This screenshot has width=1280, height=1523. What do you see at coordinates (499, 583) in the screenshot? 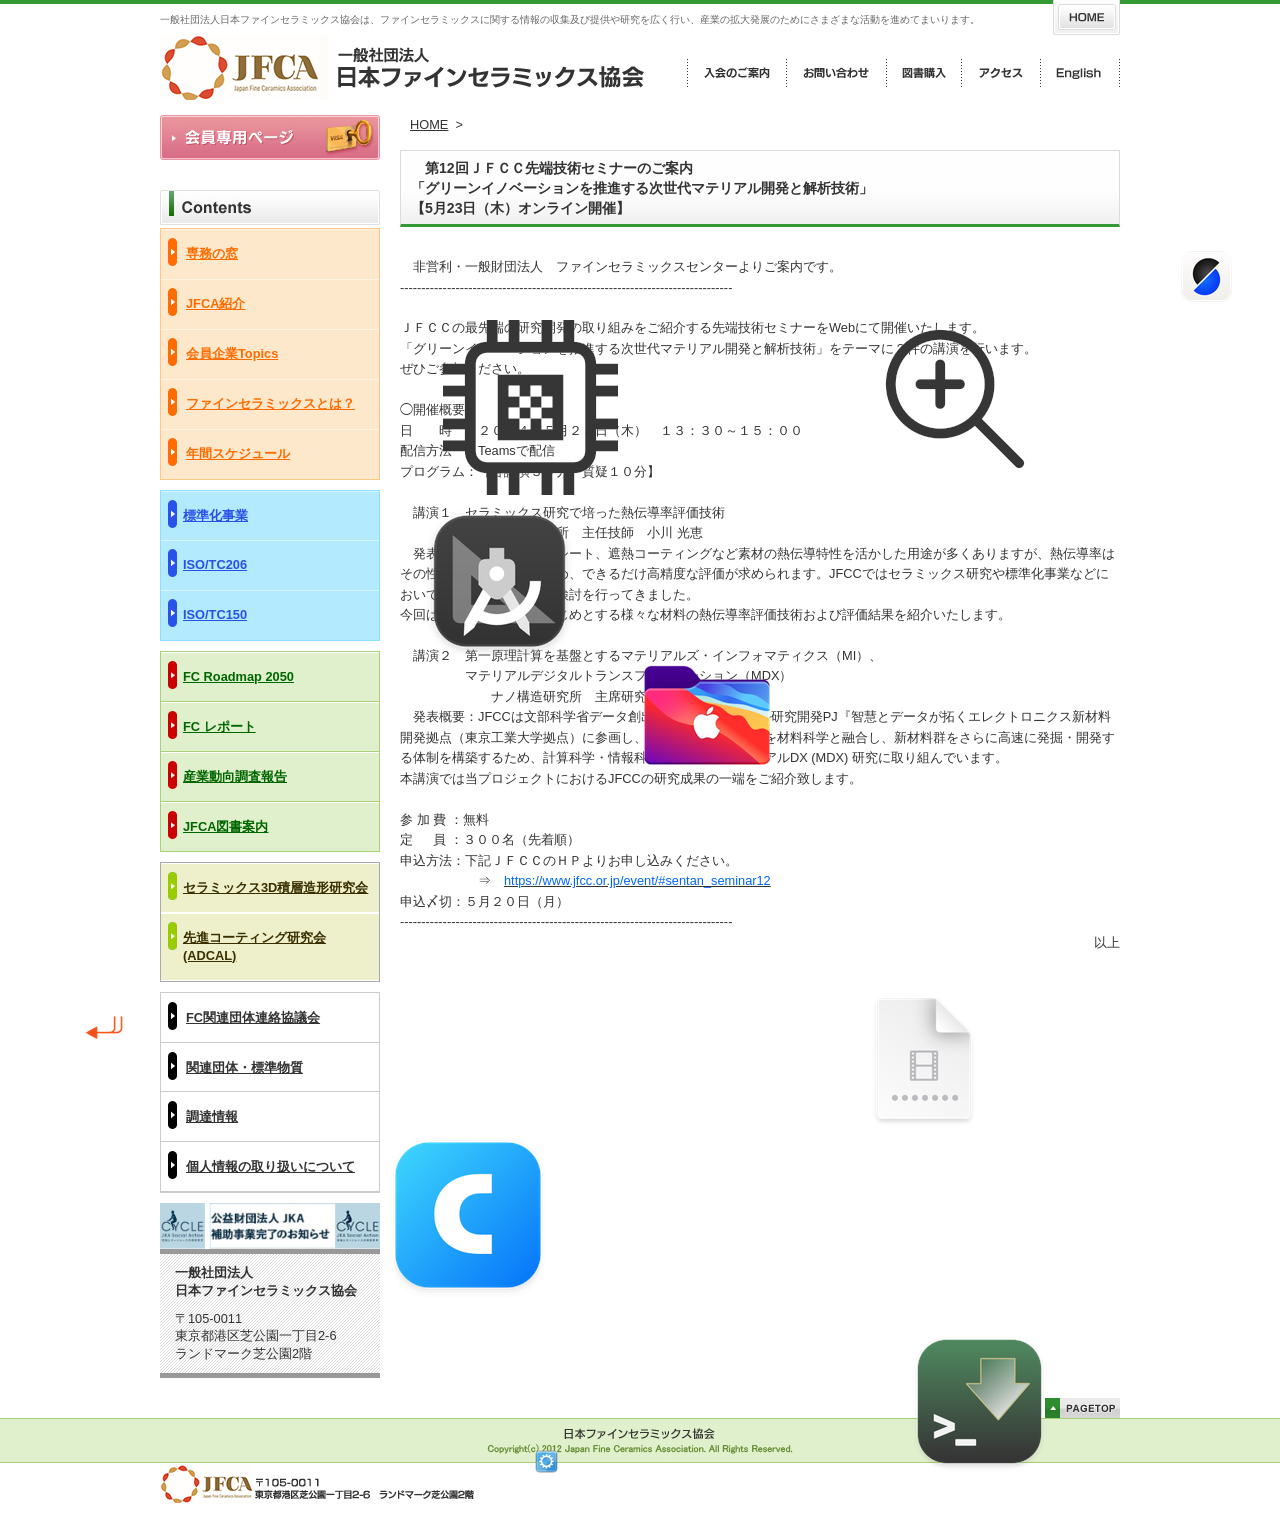
I see `open system accessories or utility applications` at bounding box center [499, 583].